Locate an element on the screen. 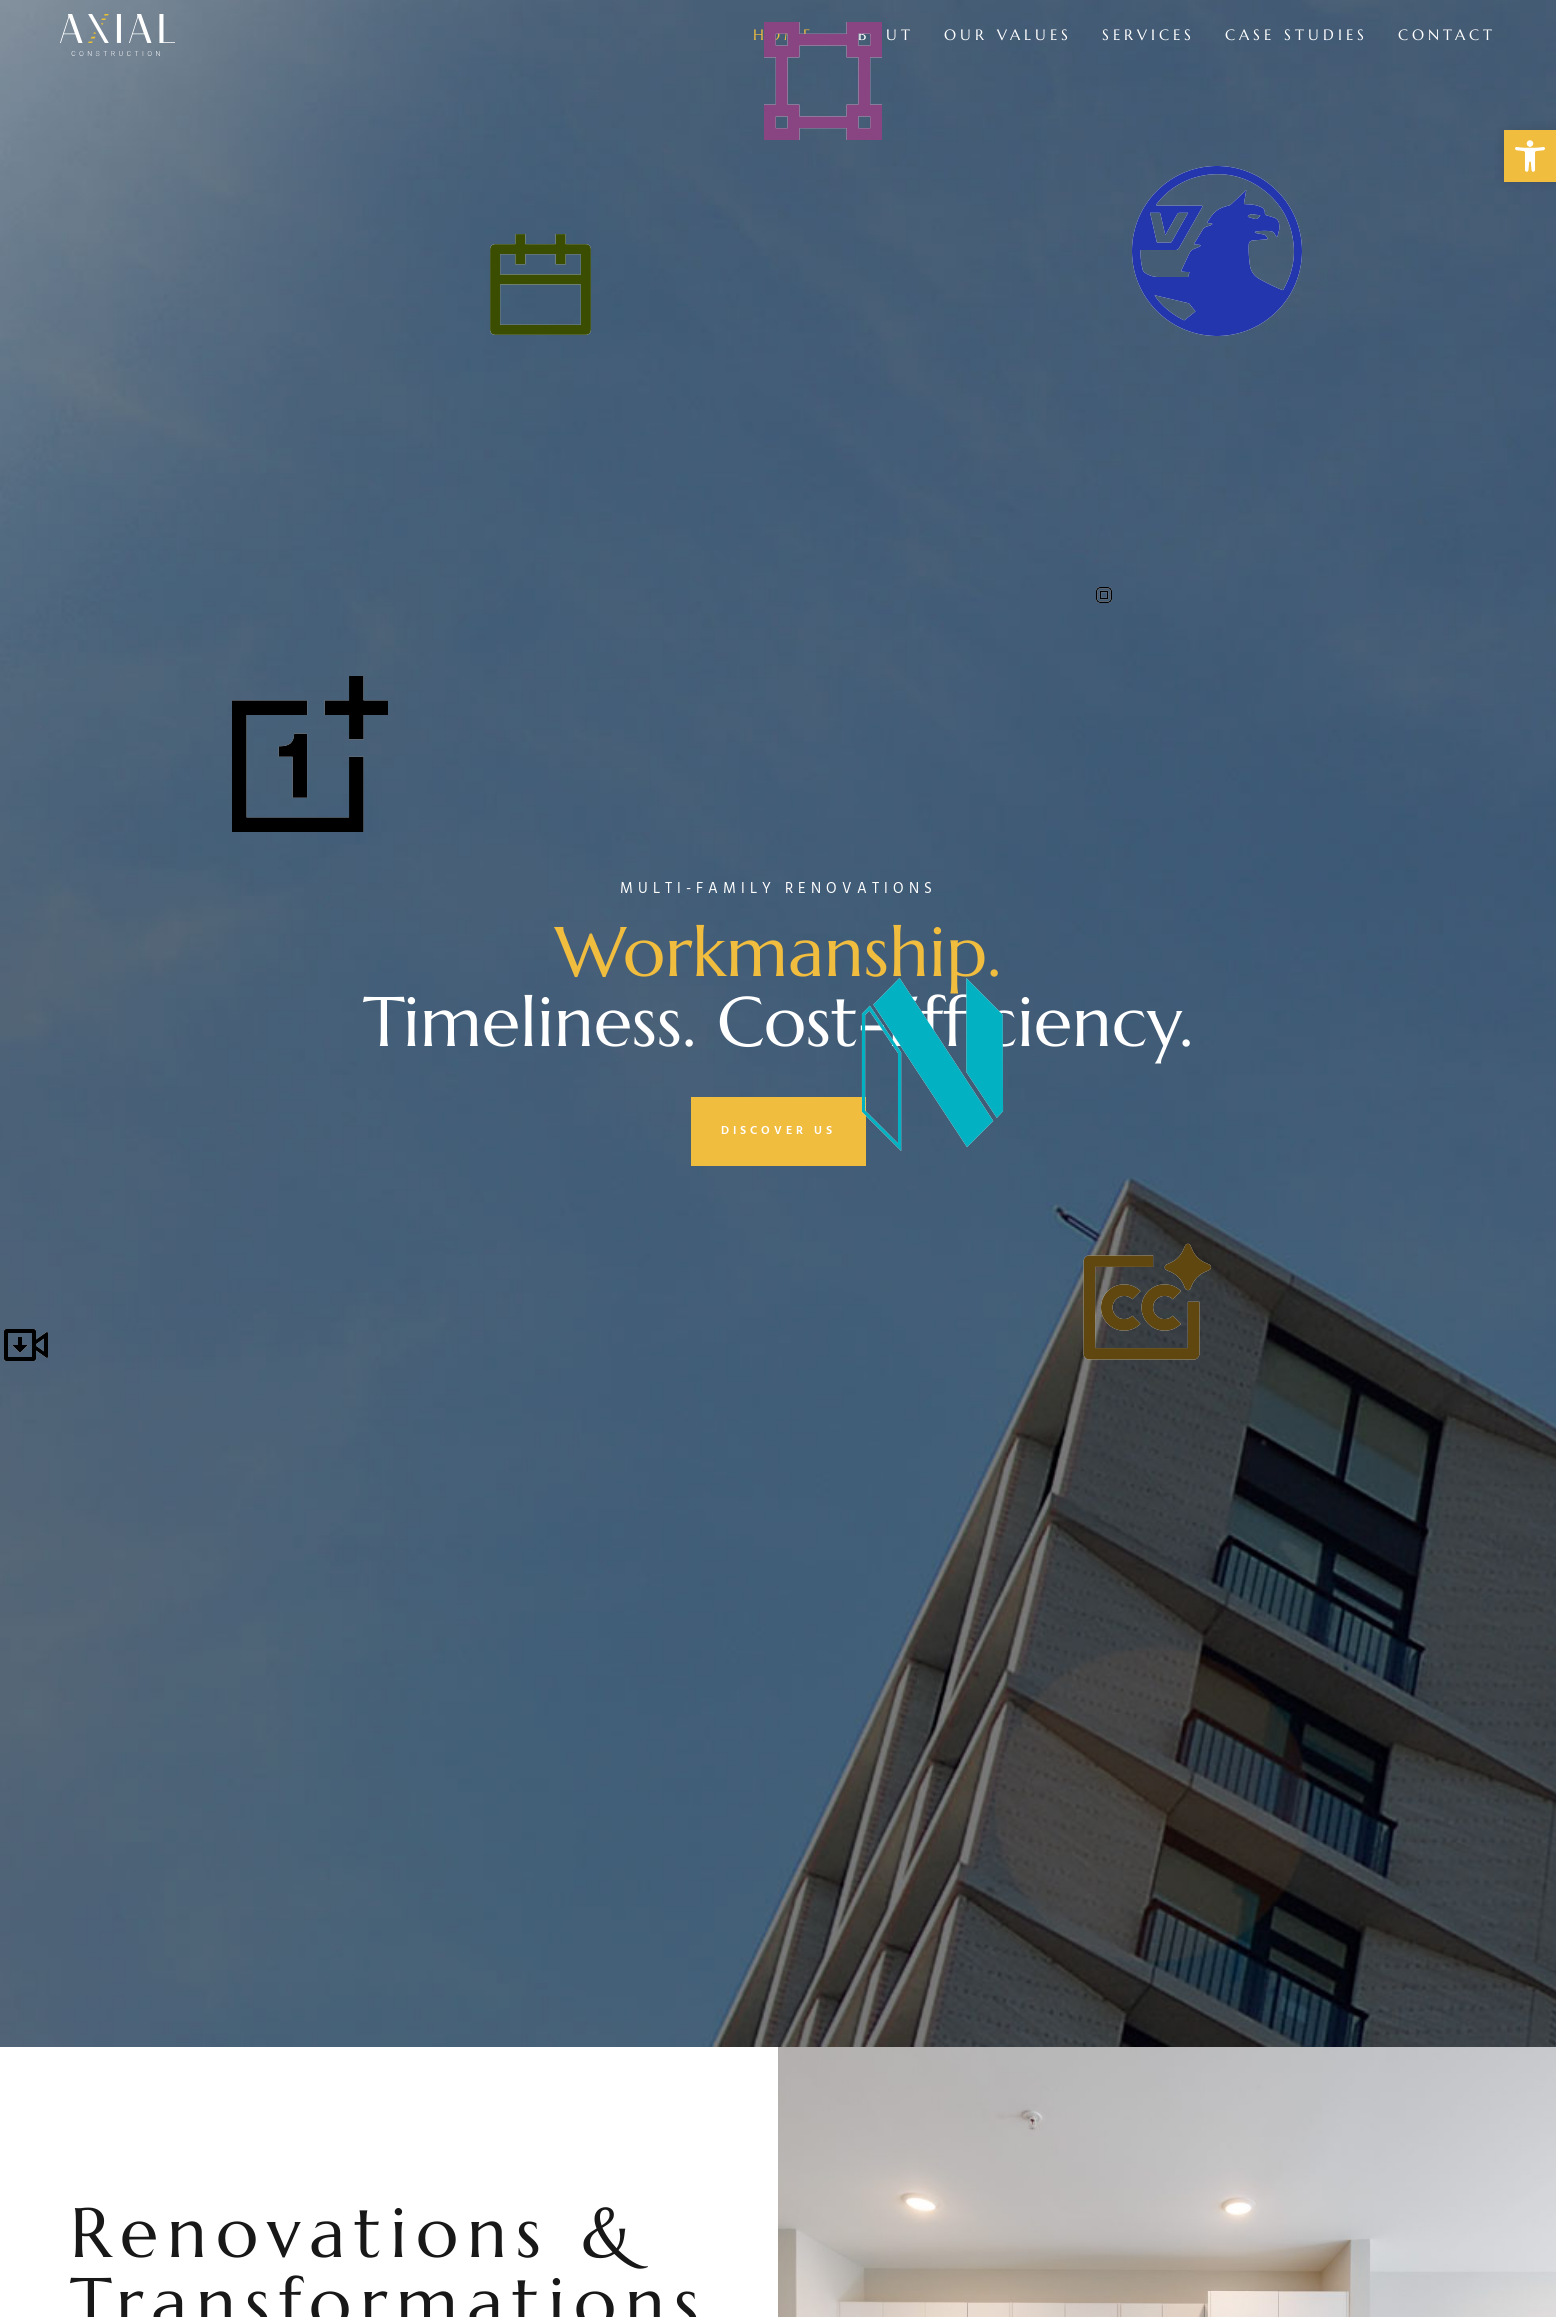  material design icons brand logo is located at coordinates (823, 81).